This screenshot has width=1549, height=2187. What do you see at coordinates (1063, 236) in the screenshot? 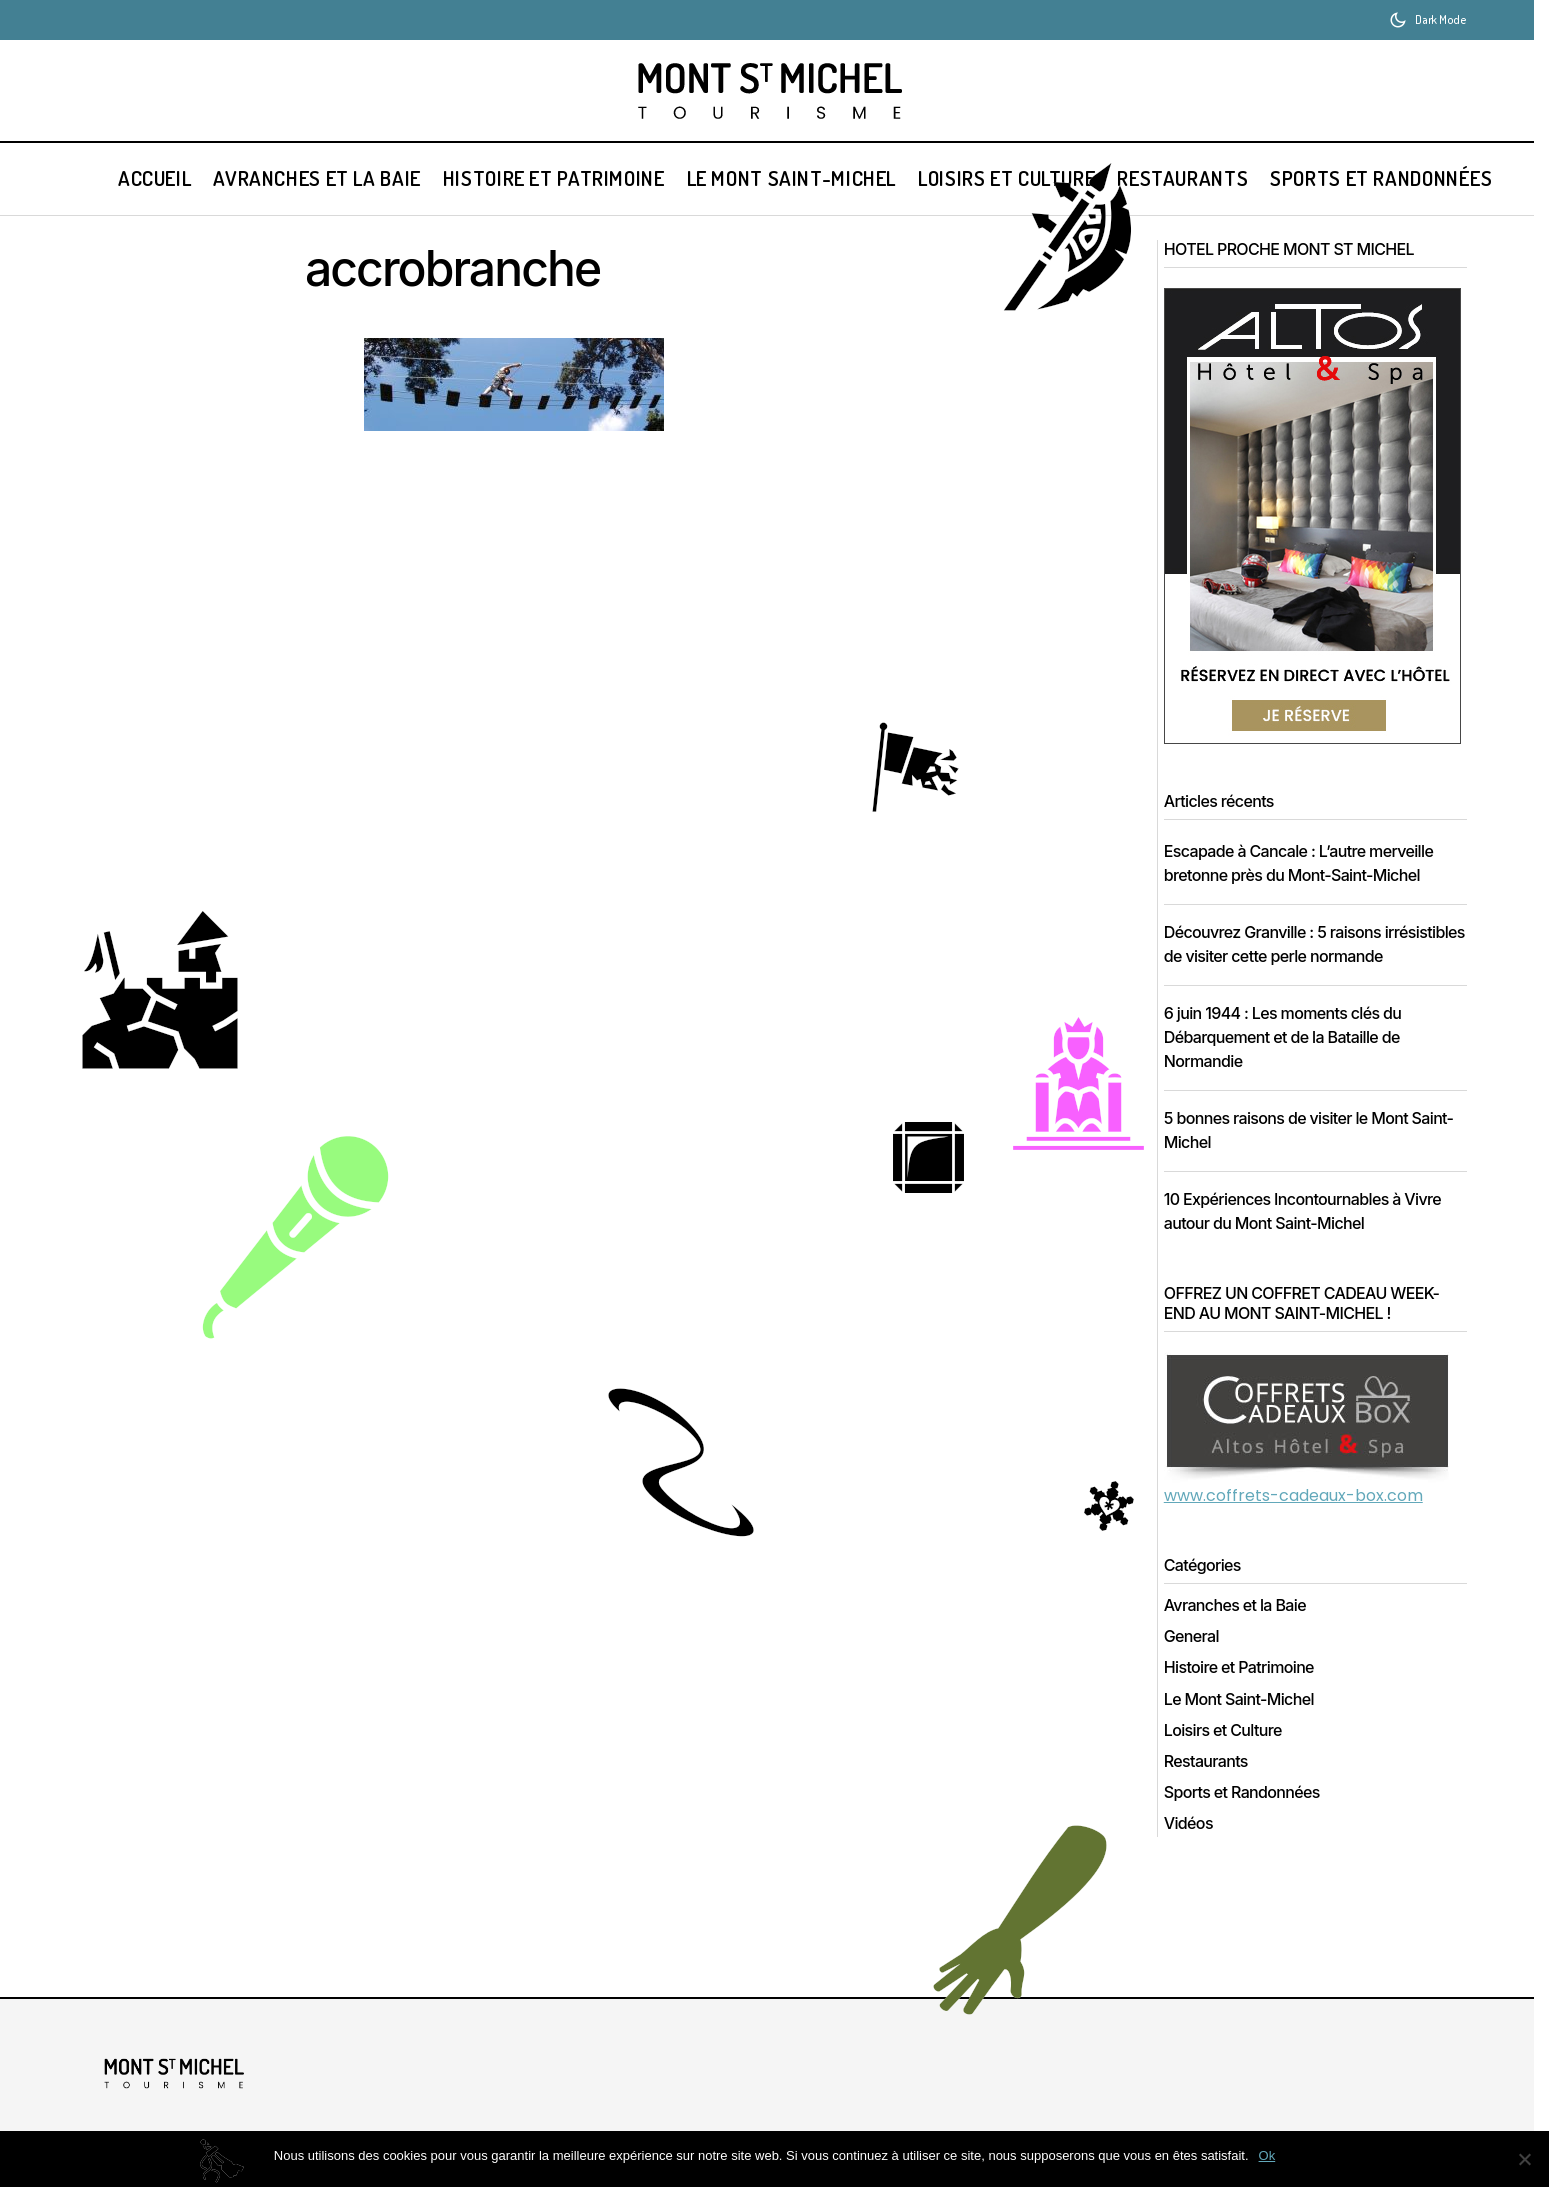
I see `select warrior or berserker class` at bounding box center [1063, 236].